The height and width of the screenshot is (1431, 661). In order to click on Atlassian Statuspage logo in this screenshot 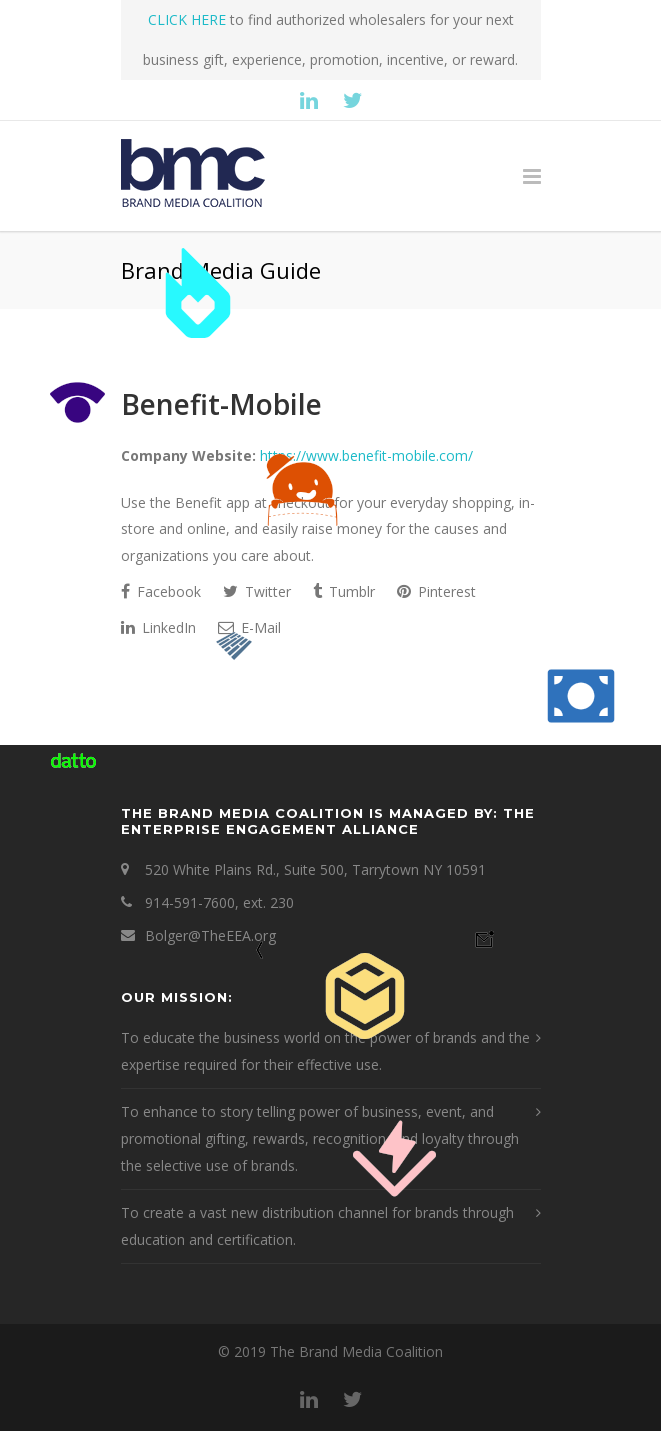, I will do `click(77, 402)`.